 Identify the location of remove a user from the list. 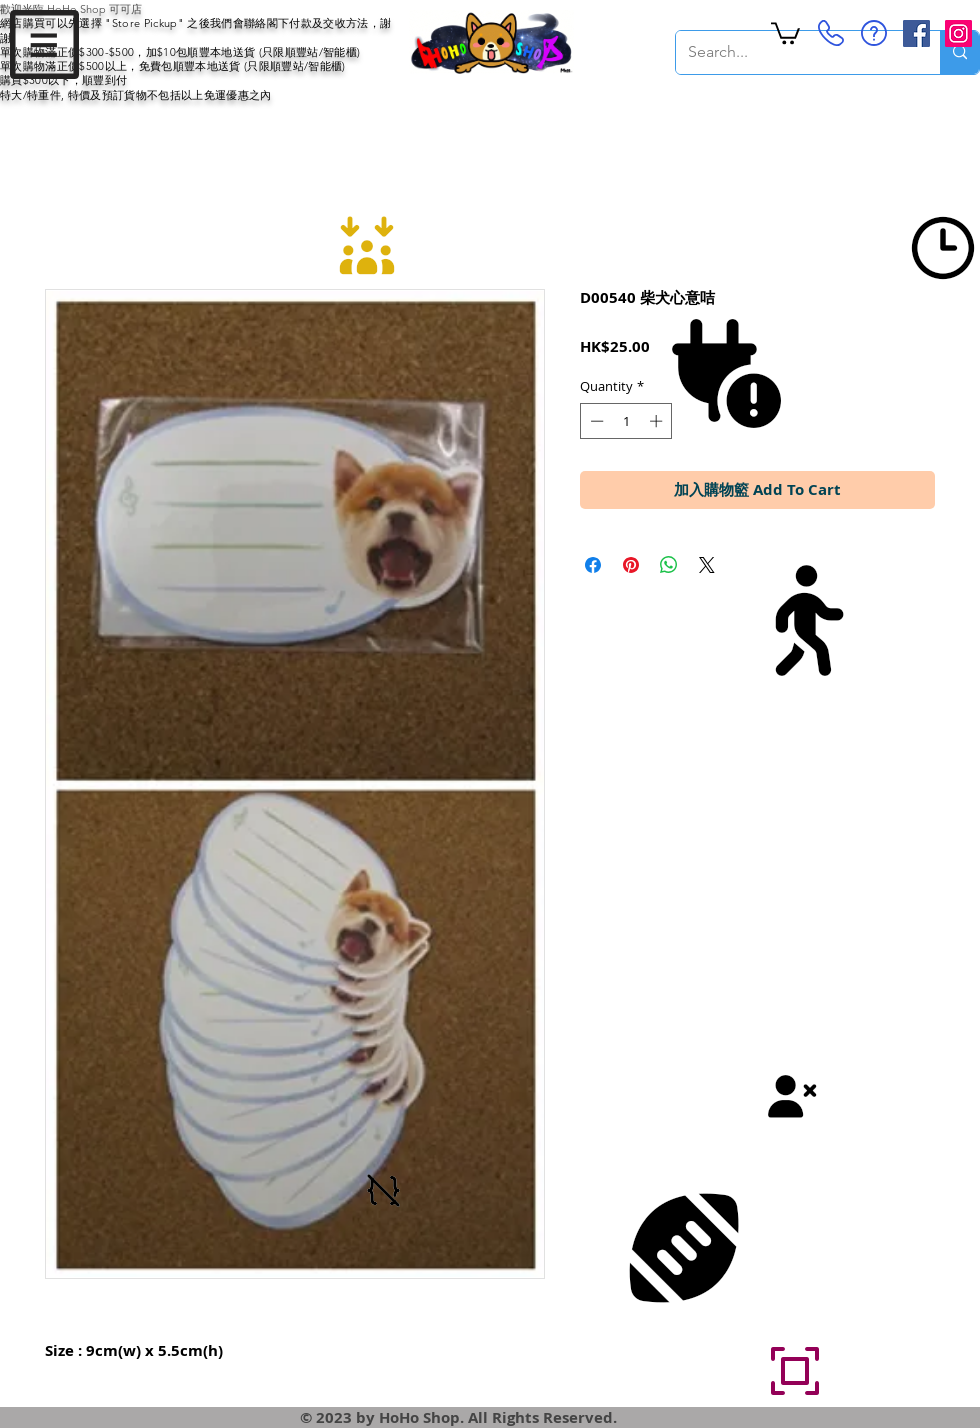
(791, 1096).